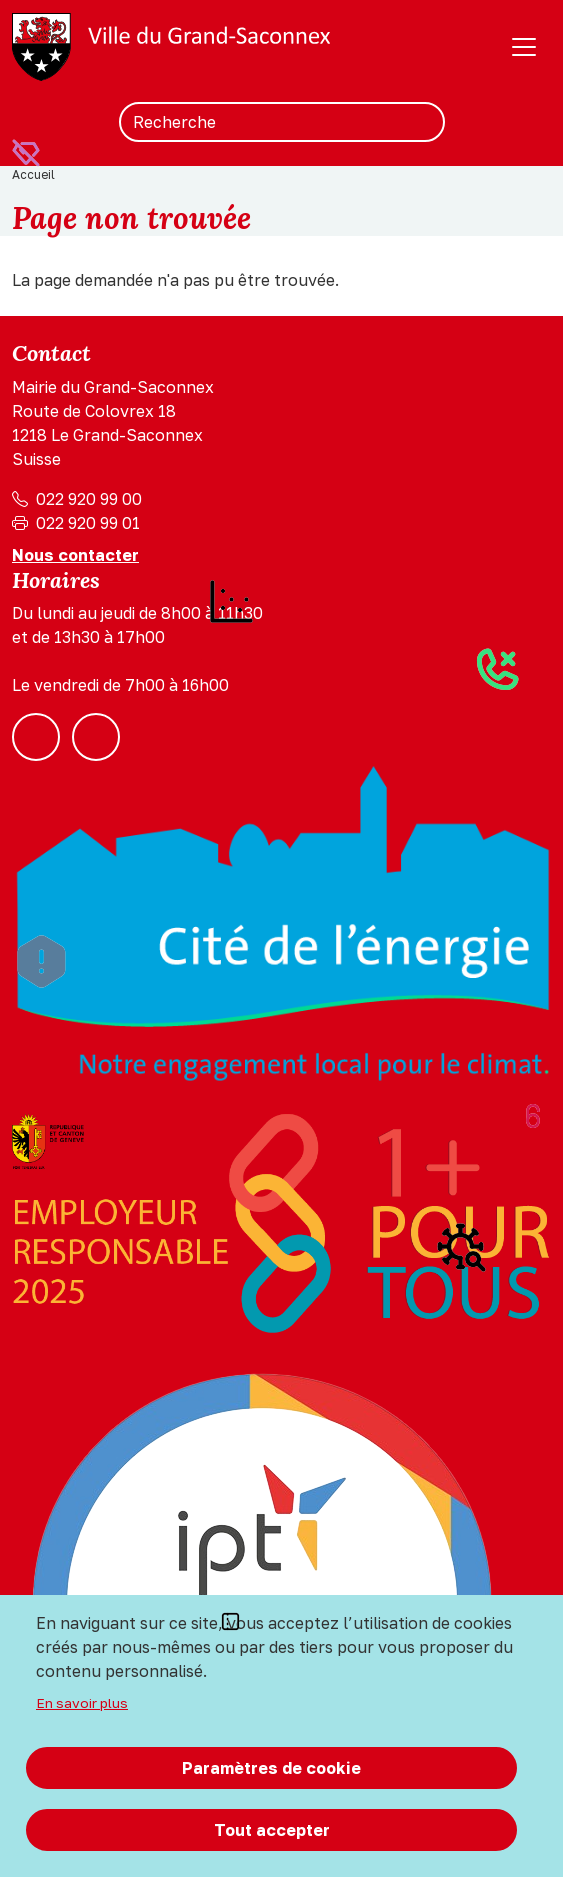  Describe the element at coordinates (26, 153) in the screenshot. I see `indicates premium features are unavailable` at that location.